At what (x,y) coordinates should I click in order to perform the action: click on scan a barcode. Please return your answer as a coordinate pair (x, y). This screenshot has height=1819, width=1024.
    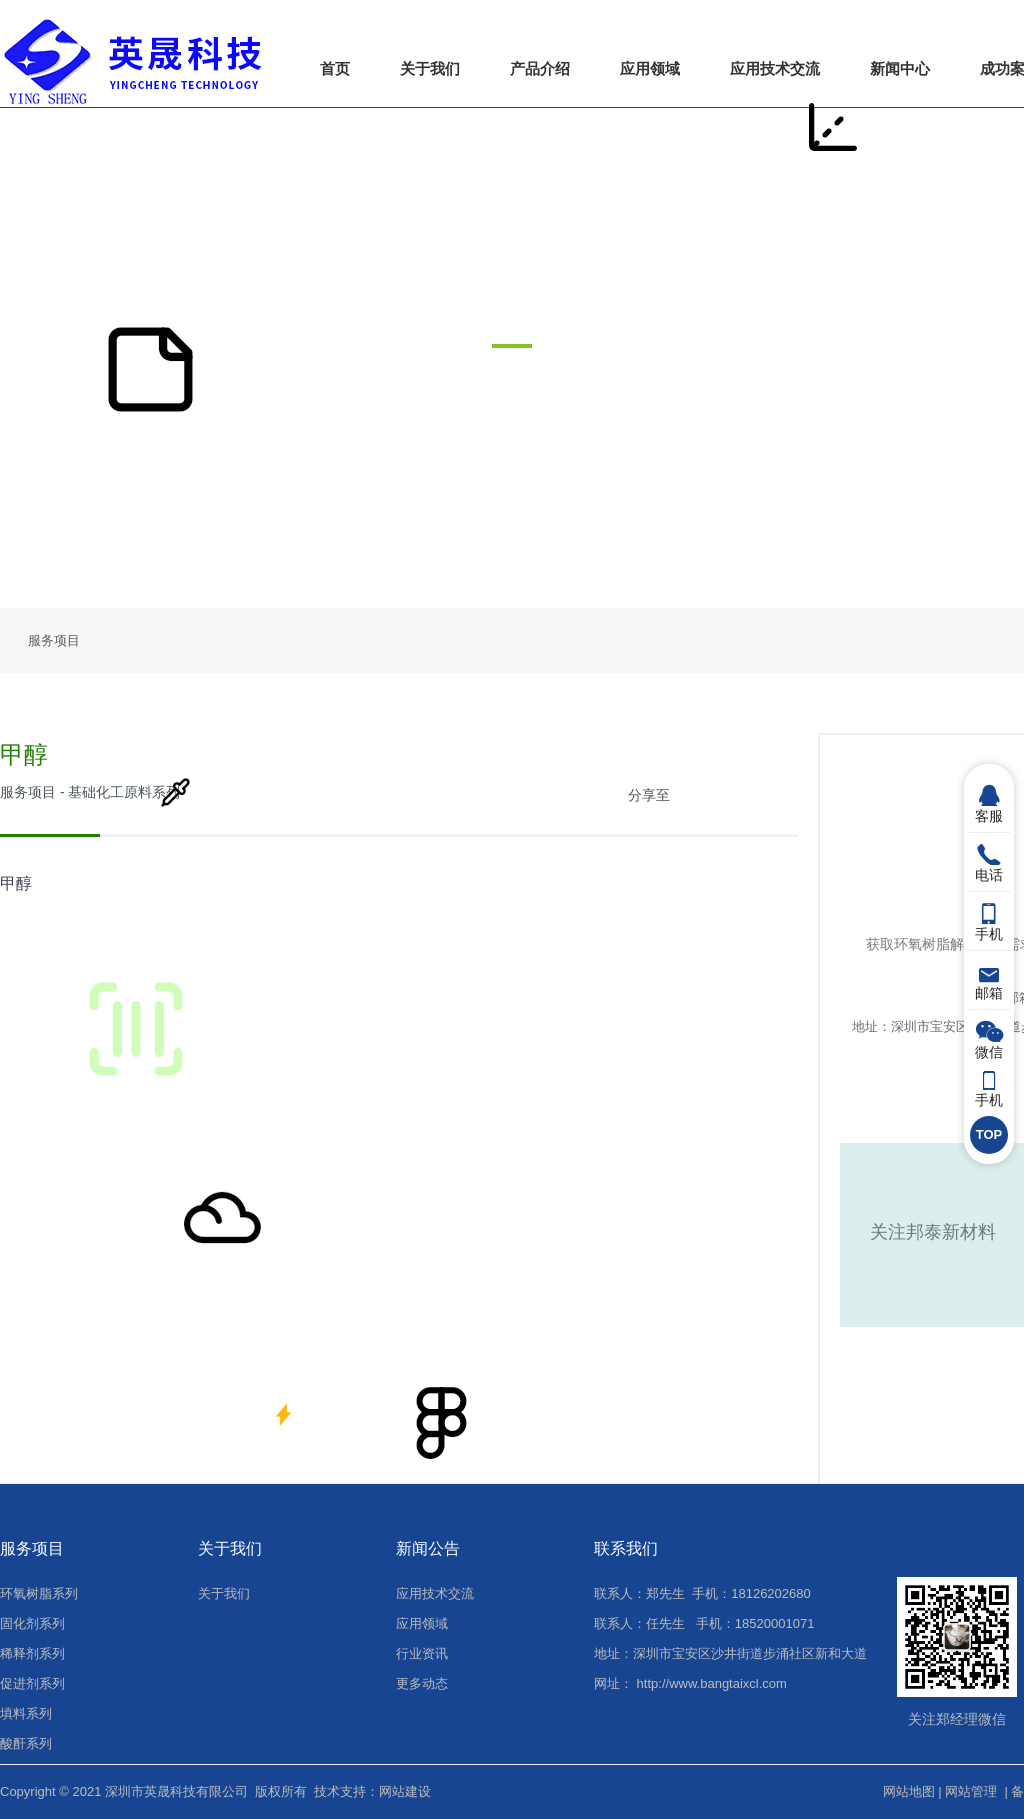
    Looking at the image, I should click on (136, 1029).